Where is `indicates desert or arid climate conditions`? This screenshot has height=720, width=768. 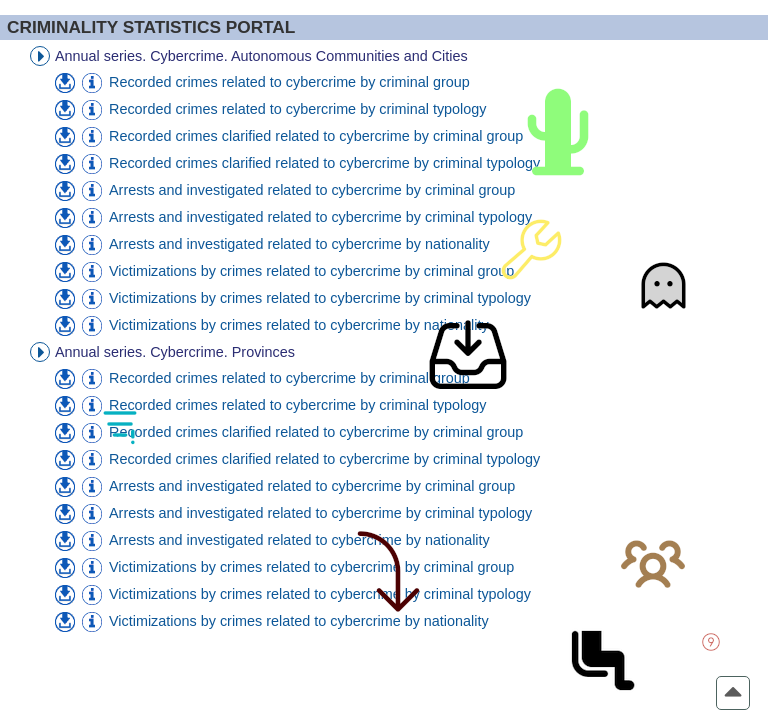 indicates desert or arid climate conditions is located at coordinates (558, 132).